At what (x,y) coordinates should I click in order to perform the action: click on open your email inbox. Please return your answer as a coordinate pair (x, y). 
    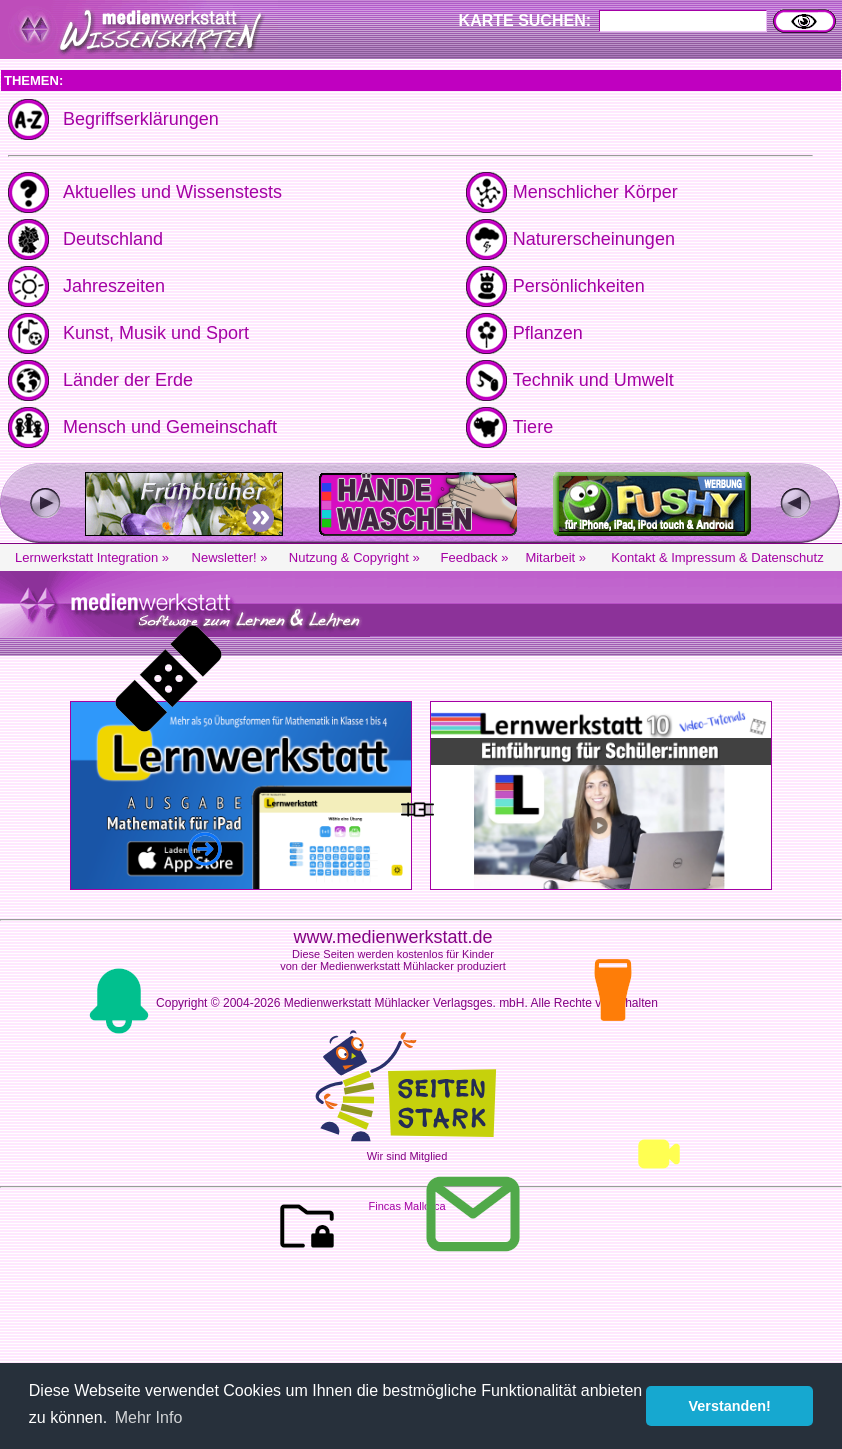
    Looking at the image, I should click on (473, 1214).